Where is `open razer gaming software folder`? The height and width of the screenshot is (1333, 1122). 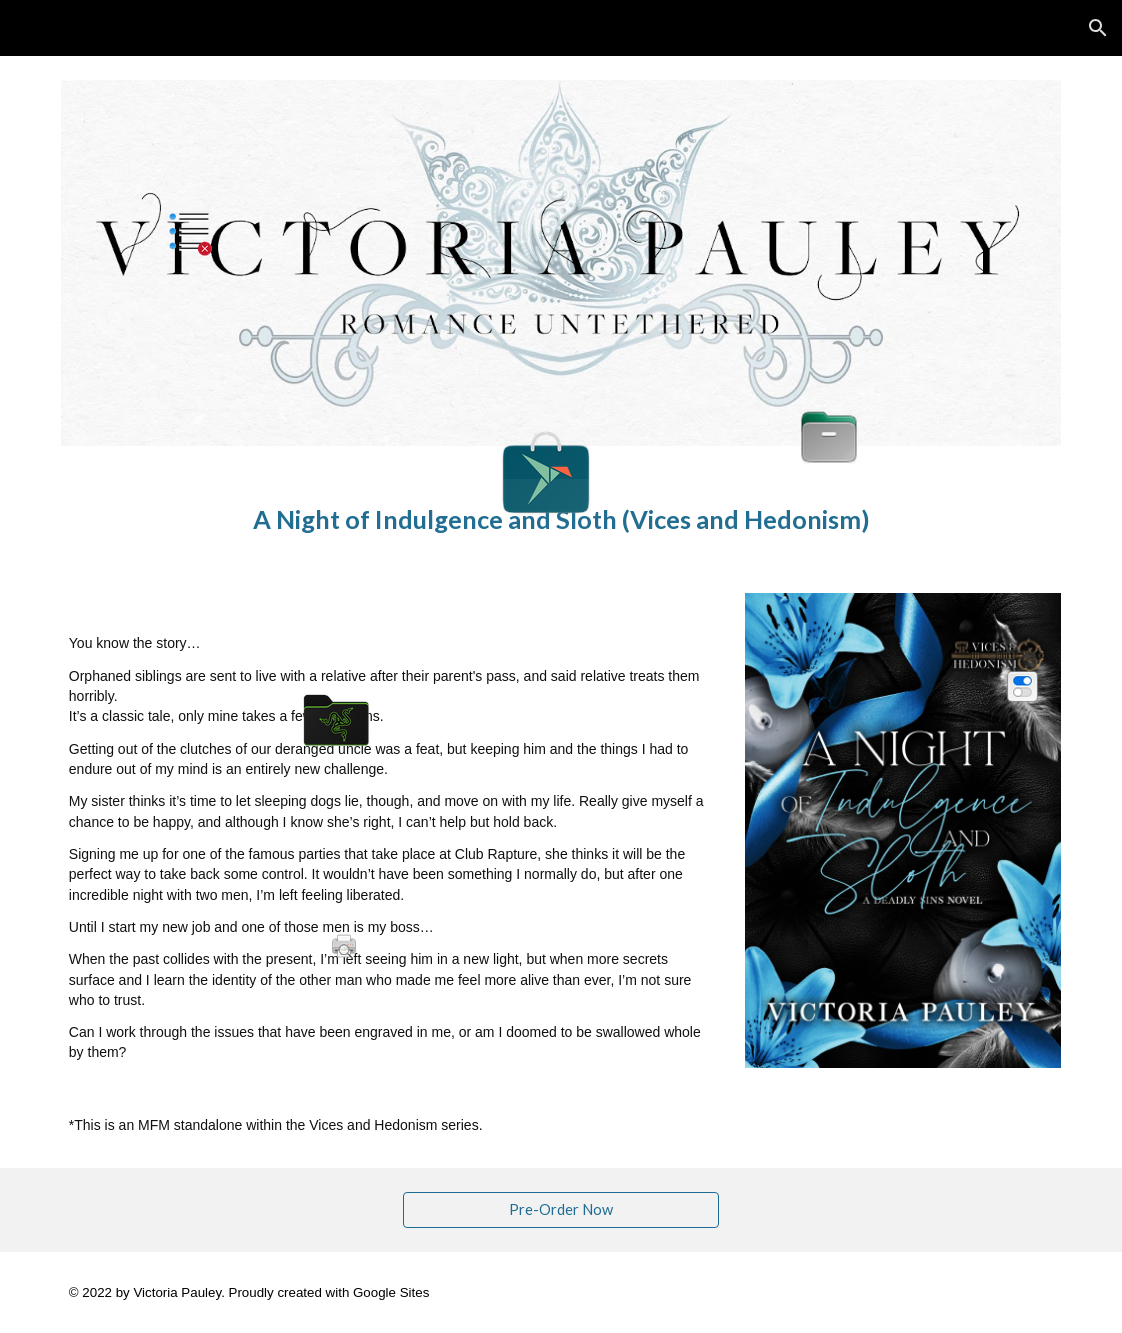 open razer gaming software folder is located at coordinates (336, 722).